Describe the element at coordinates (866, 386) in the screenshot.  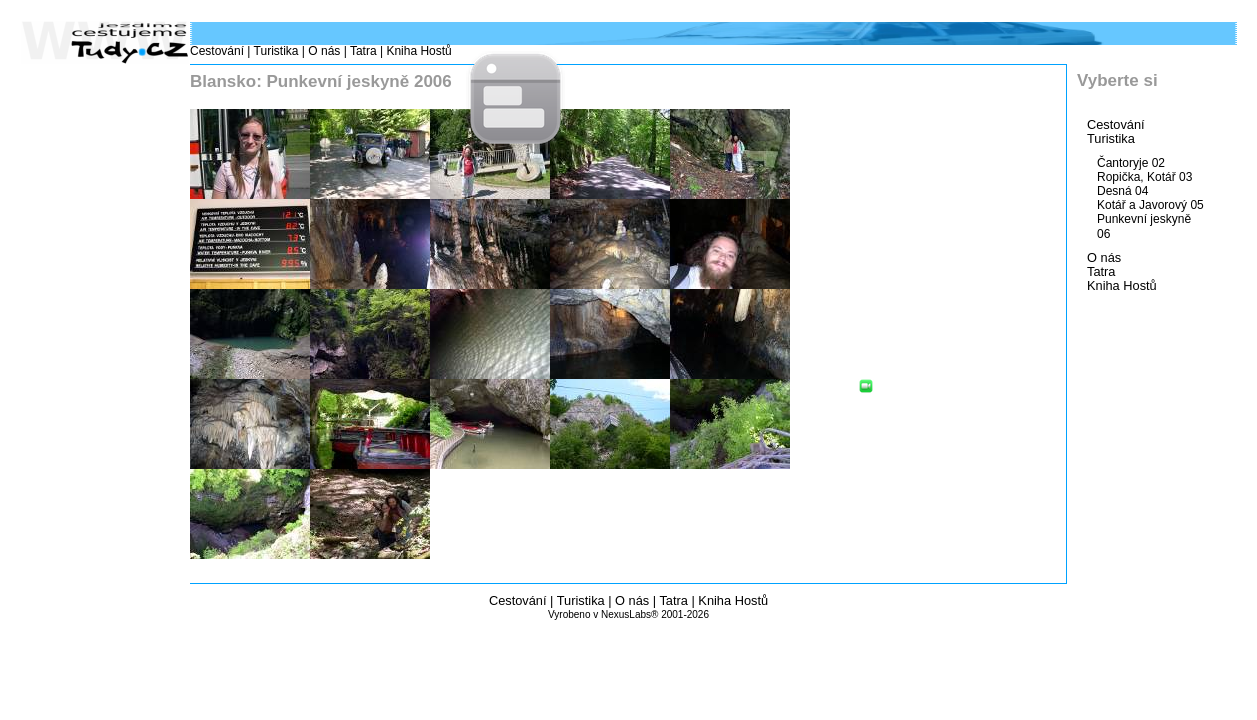
I see `open FaceTime to start a video call` at that location.